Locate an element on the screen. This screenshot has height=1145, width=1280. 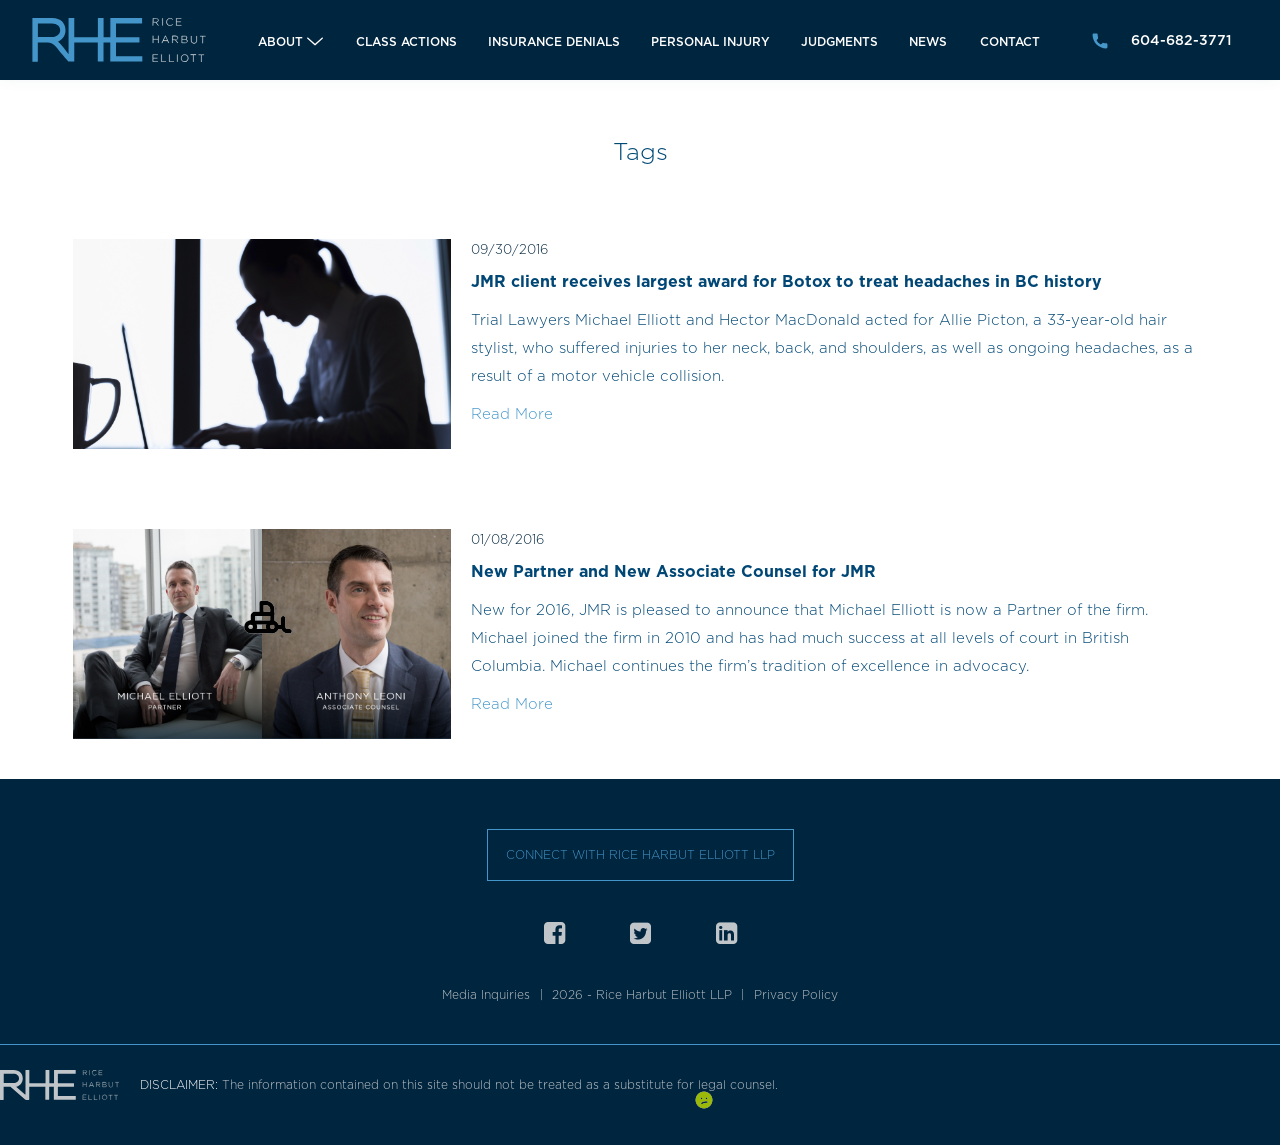
construction or earthwork services is located at coordinates (268, 616).